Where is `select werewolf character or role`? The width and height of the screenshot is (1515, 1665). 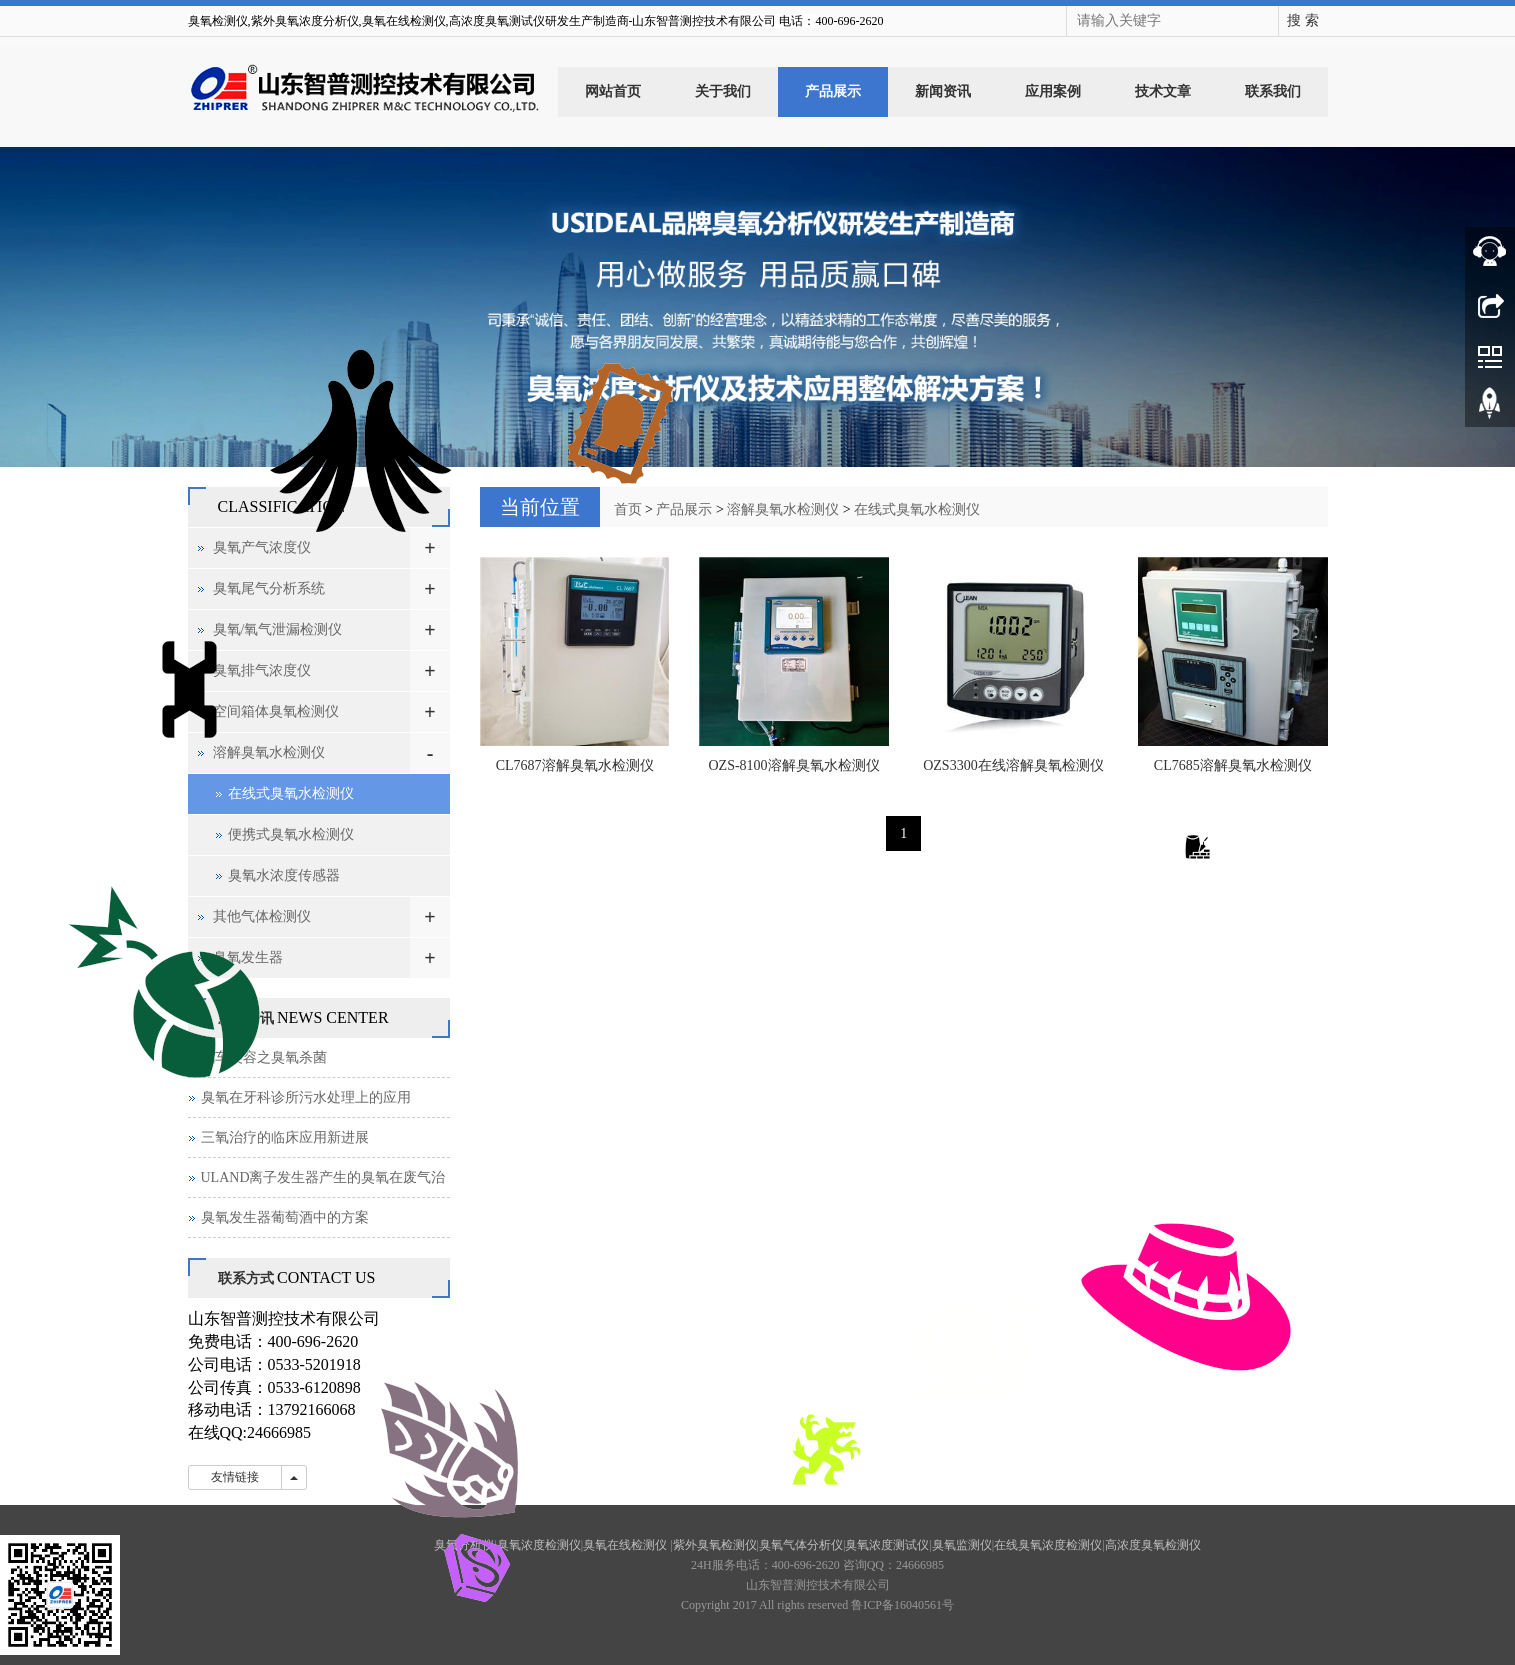 select werewolf character or role is located at coordinates (826, 1449).